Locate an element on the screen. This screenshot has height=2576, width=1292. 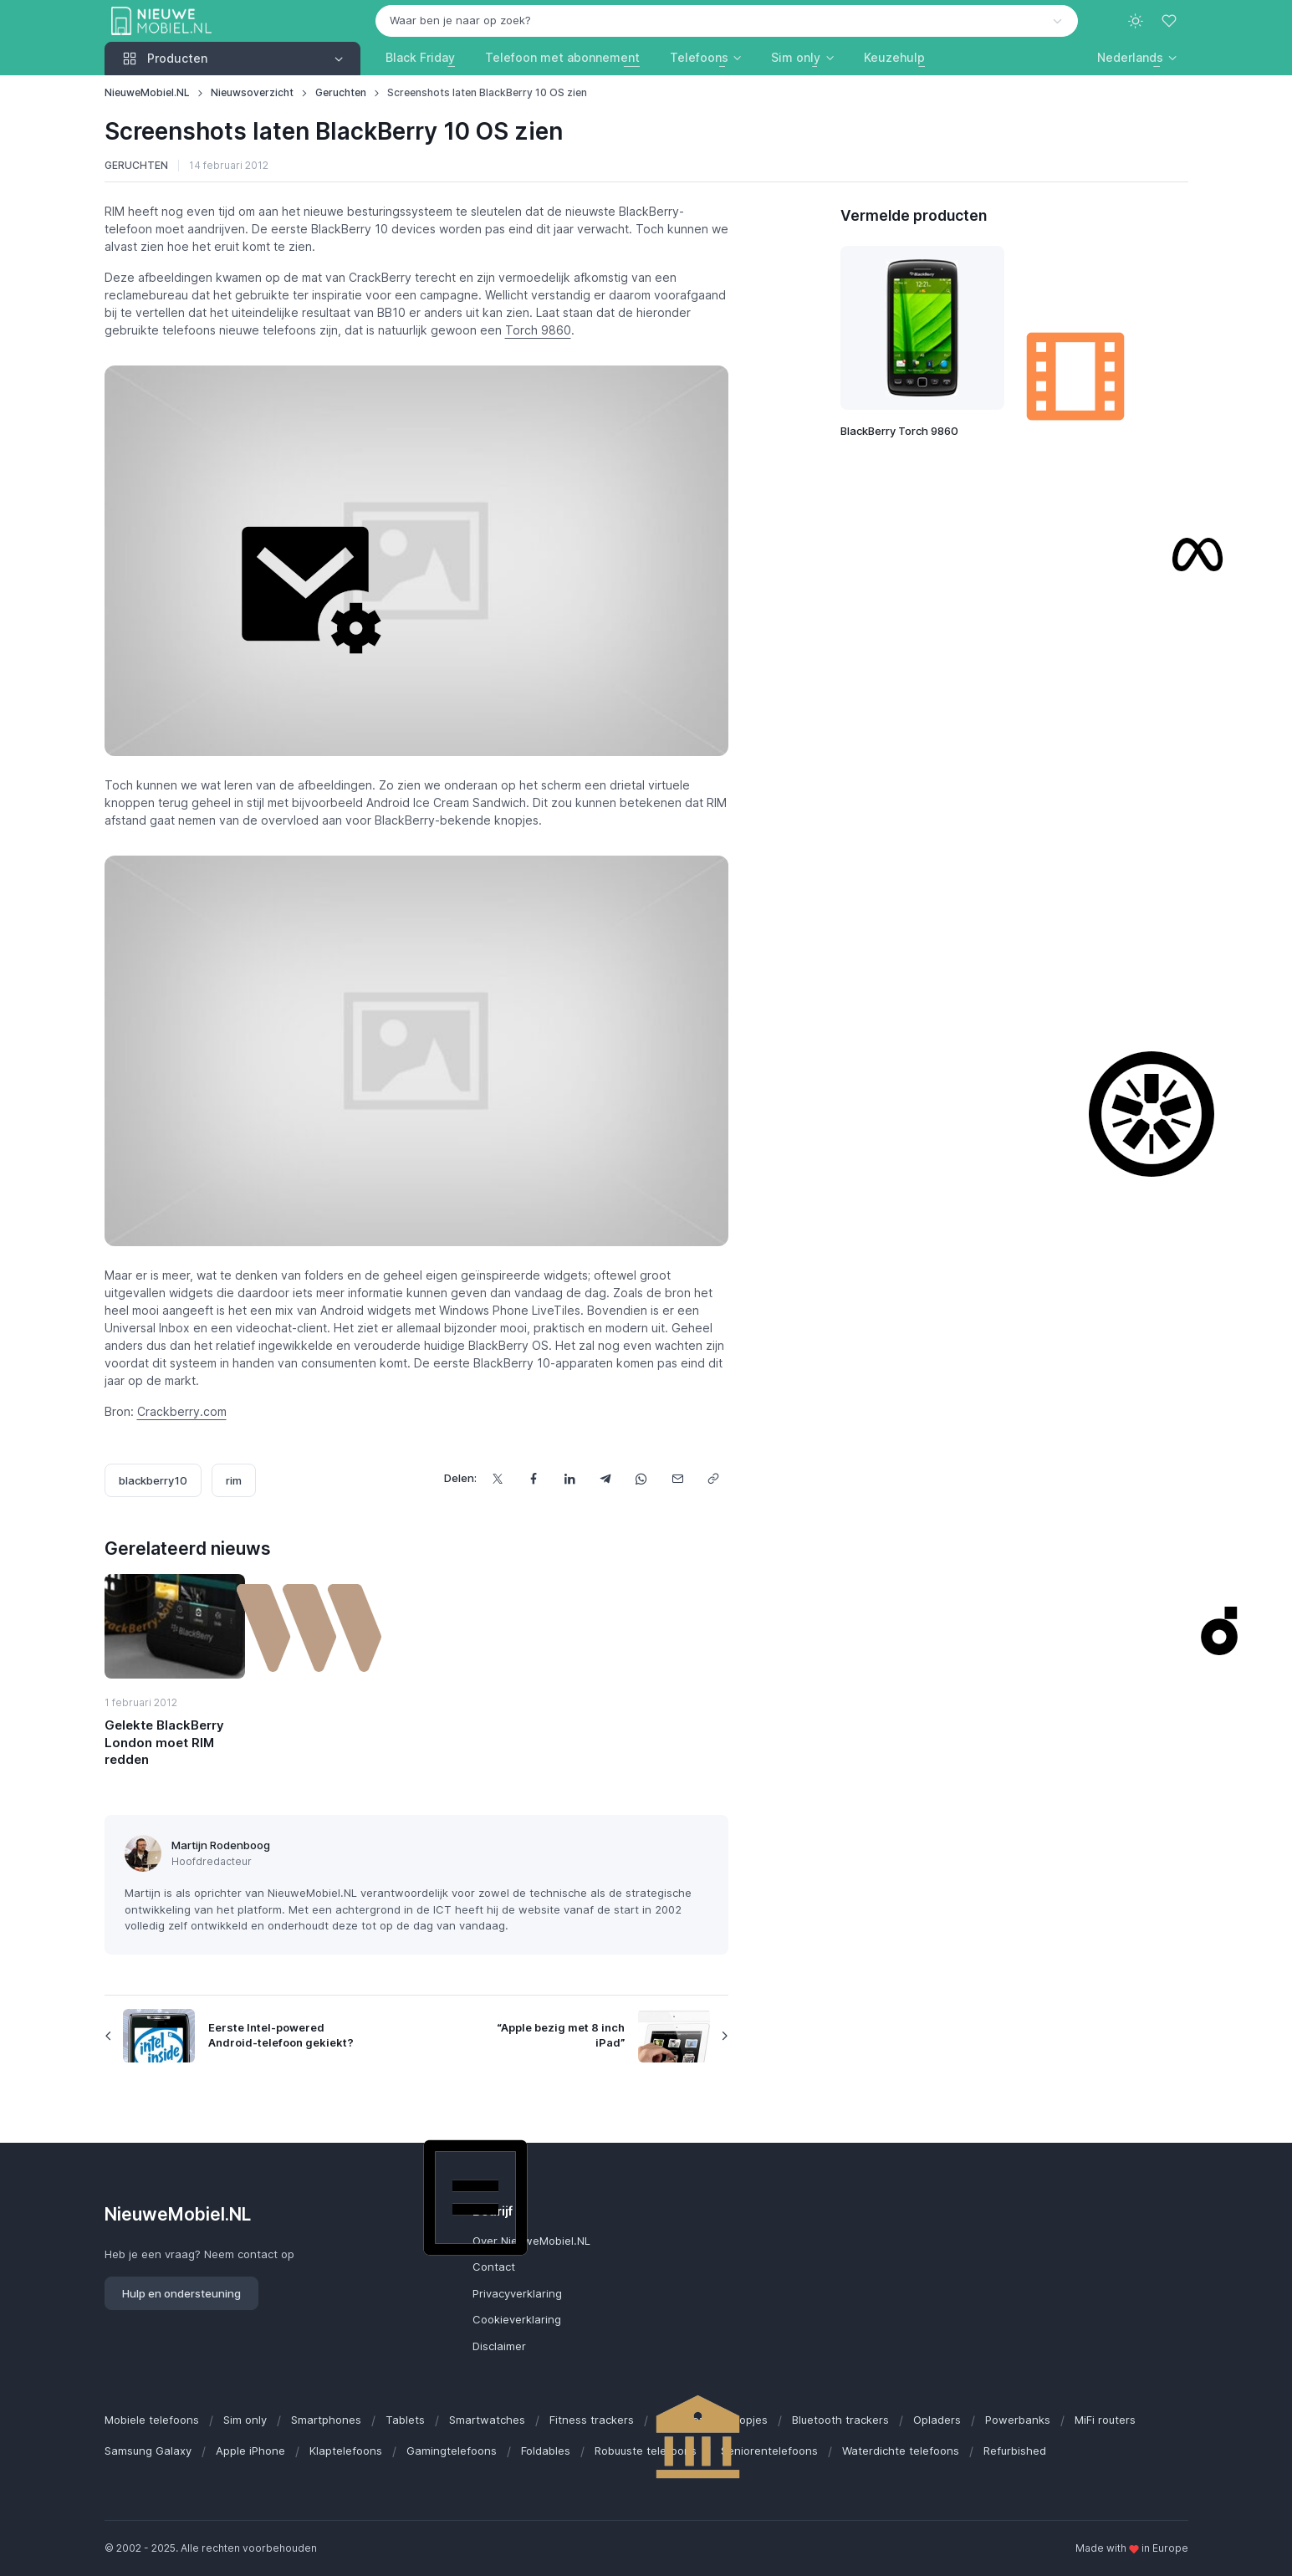
thirdweb platform logo is located at coordinates (309, 1628).